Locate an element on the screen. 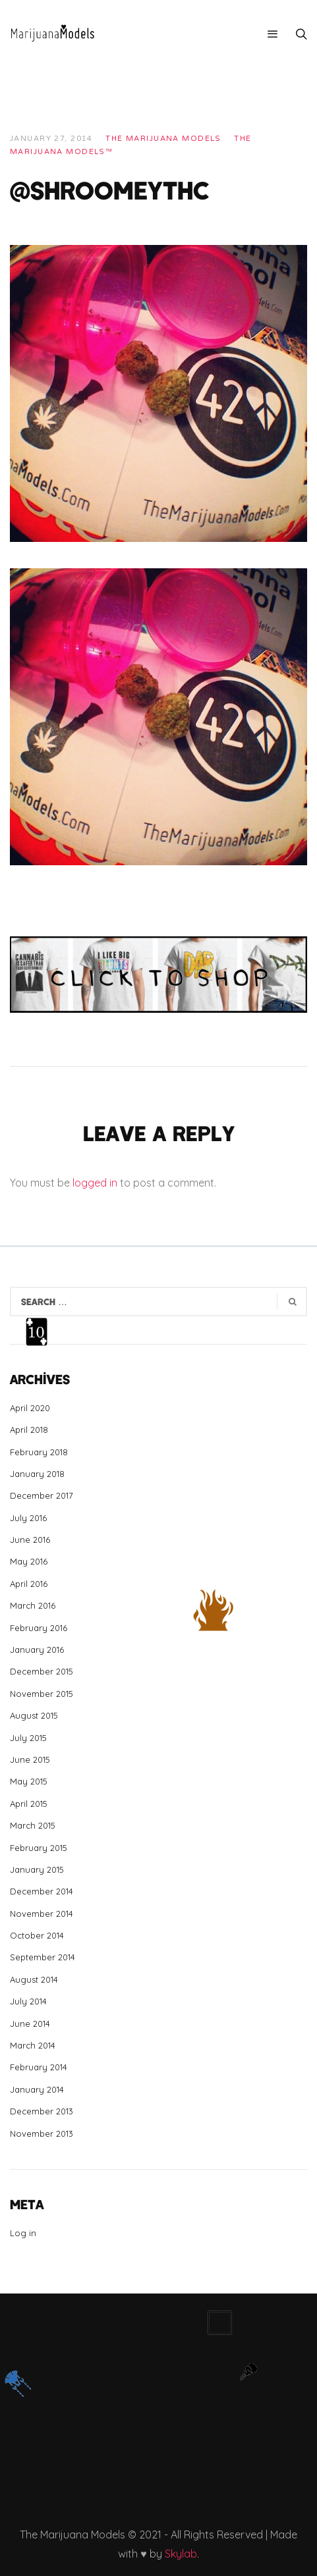  strafe or sidestep movement control is located at coordinates (18, 2384).